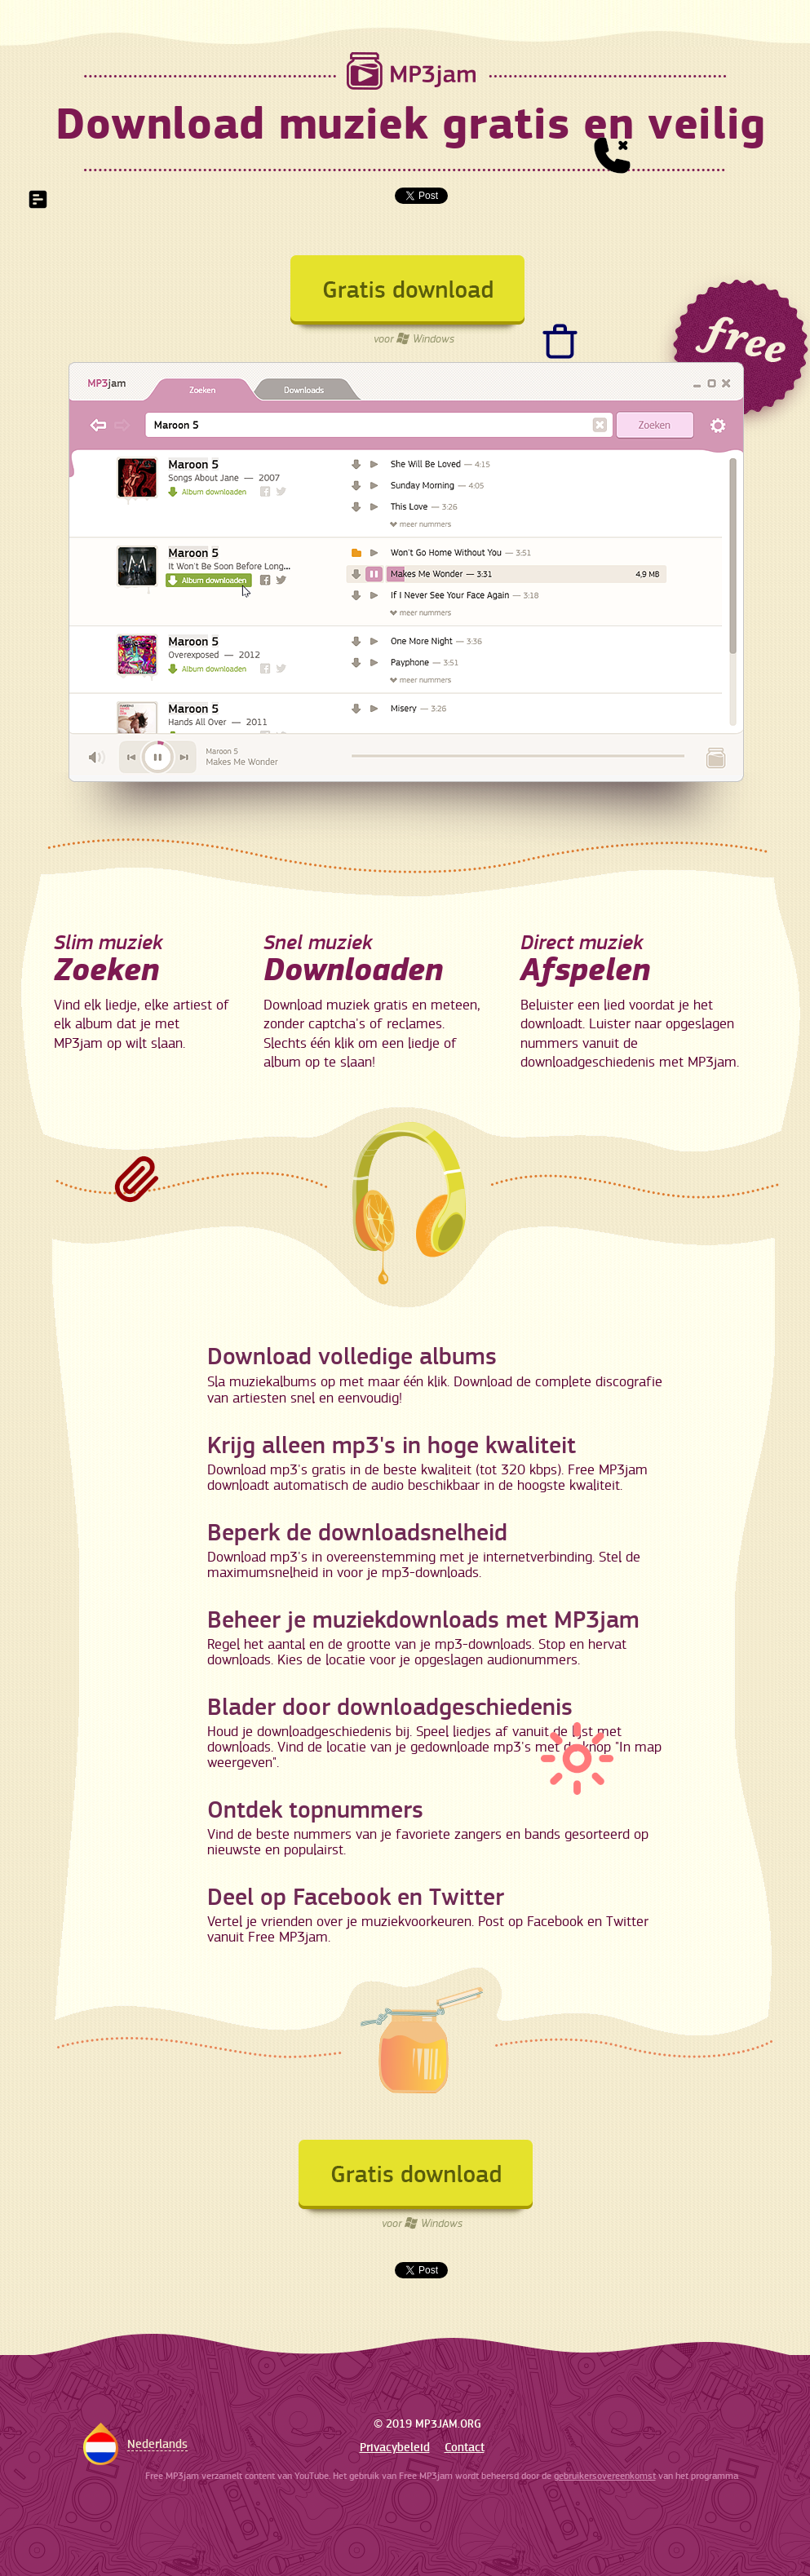  I want to click on view poll or survey results, so click(38, 199).